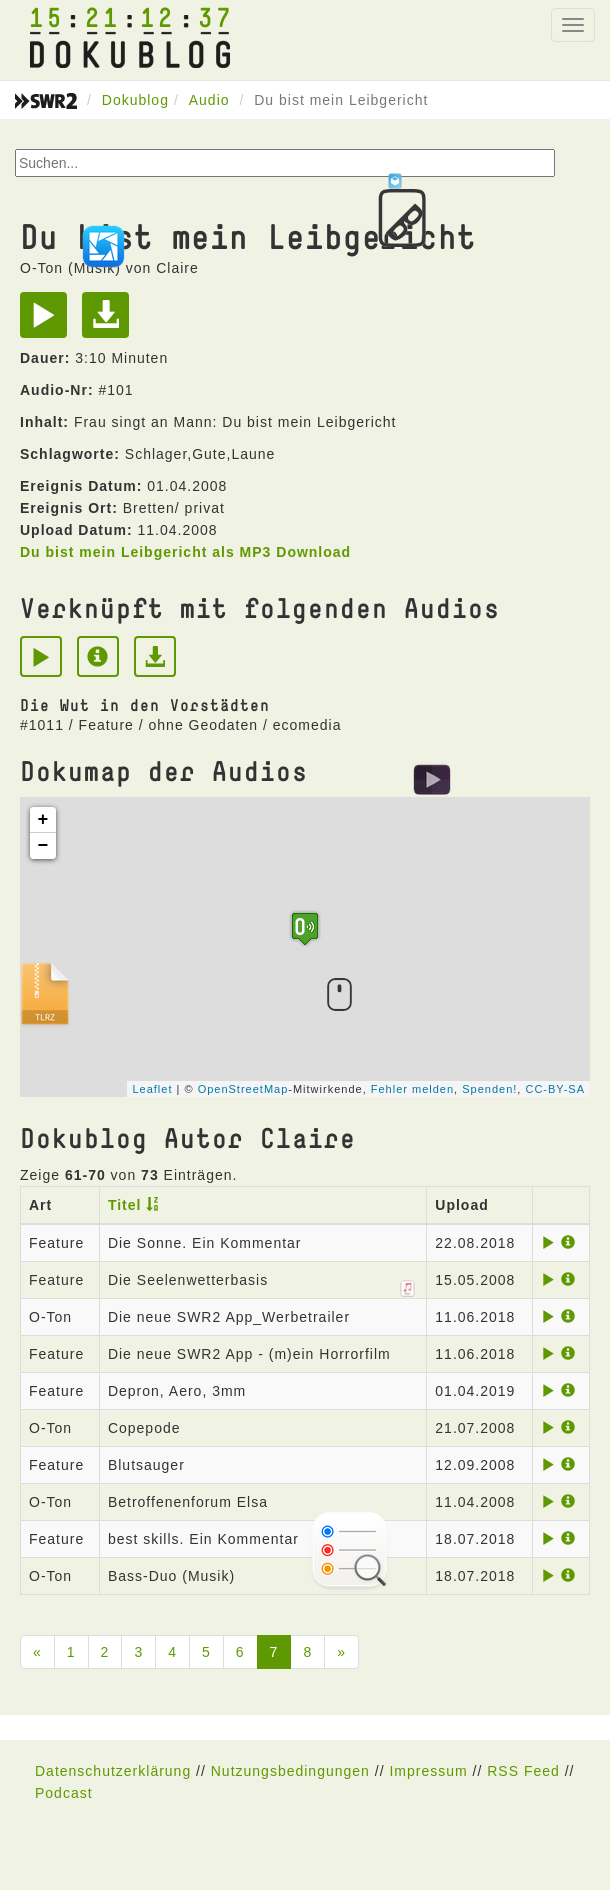 This screenshot has height=1890, width=610. What do you see at coordinates (349, 1549) in the screenshot?
I see `open the log viewer application` at bounding box center [349, 1549].